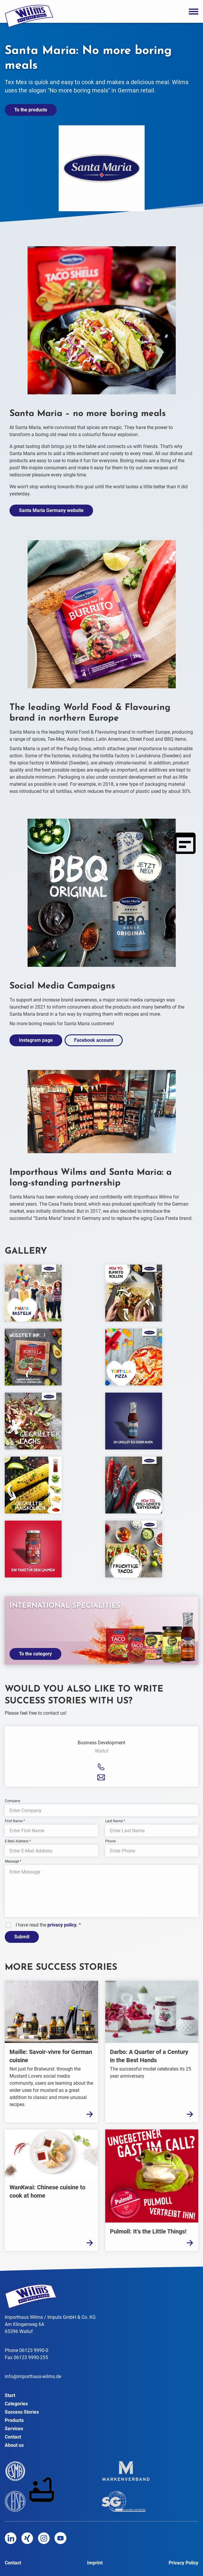 Image resolution: width=203 pixels, height=2576 pixels. What do you see at coordinates (185, 843) in the screenshot?
I see `open text editor or document composer` at bounding box center [185, 843].